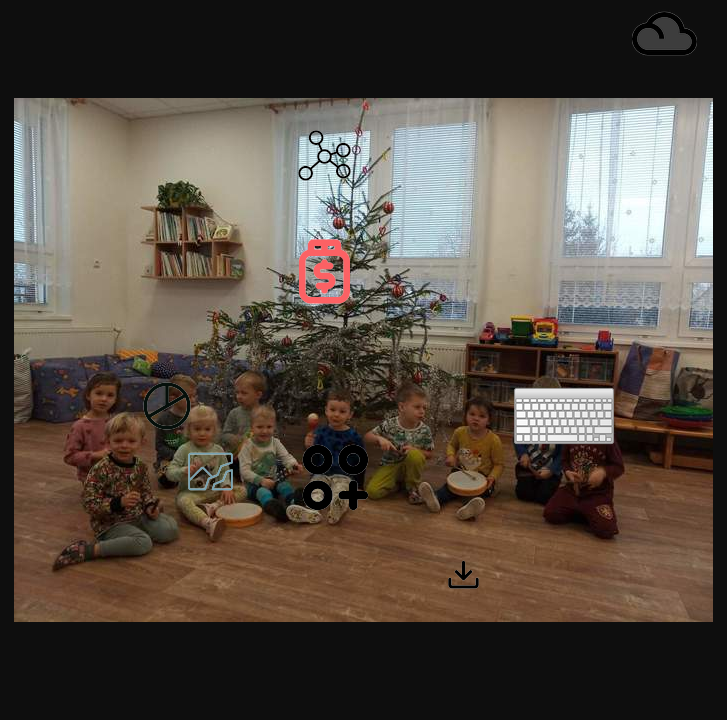  What do you see at coordinates (564, 416) in the screenshot?
I see `connect or manage keyboard input device` at bounding box center [564, 416].